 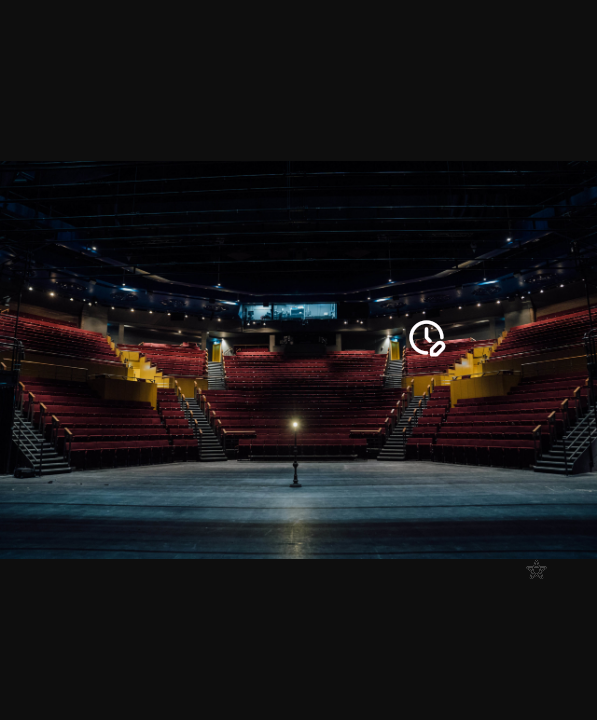 What do you see at coordinates (536, 570) in the screenshot?
I see `select occult or mystical category` at bounding box center [536, 570].